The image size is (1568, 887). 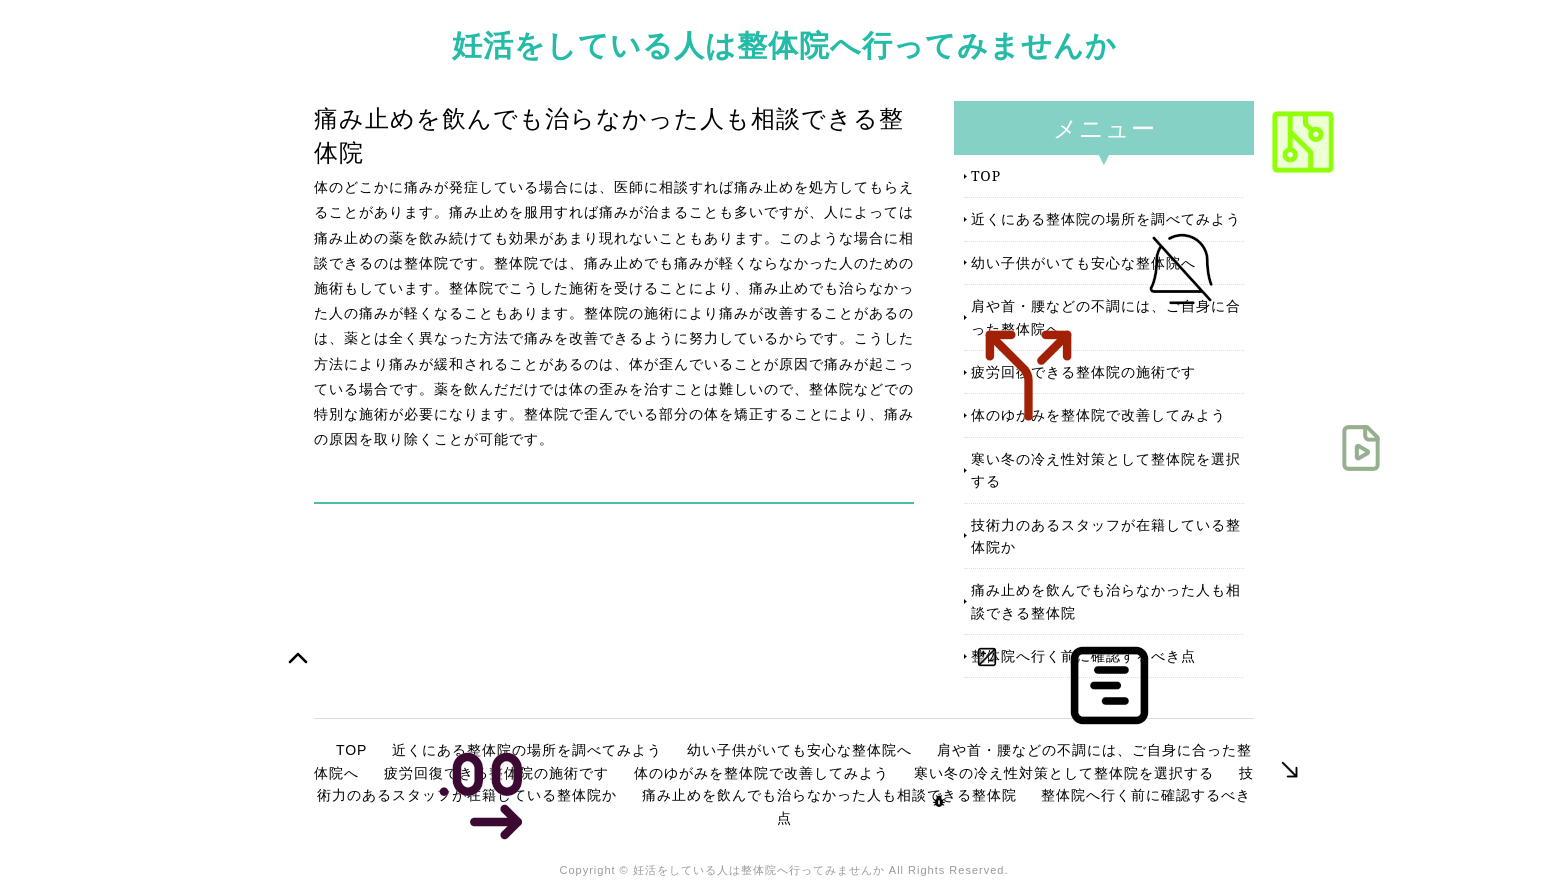 What do you see at coordinates (987, 657) in the screenshot?
I see `adjust exposure settings for a photo` at bounding box center [987, 657].